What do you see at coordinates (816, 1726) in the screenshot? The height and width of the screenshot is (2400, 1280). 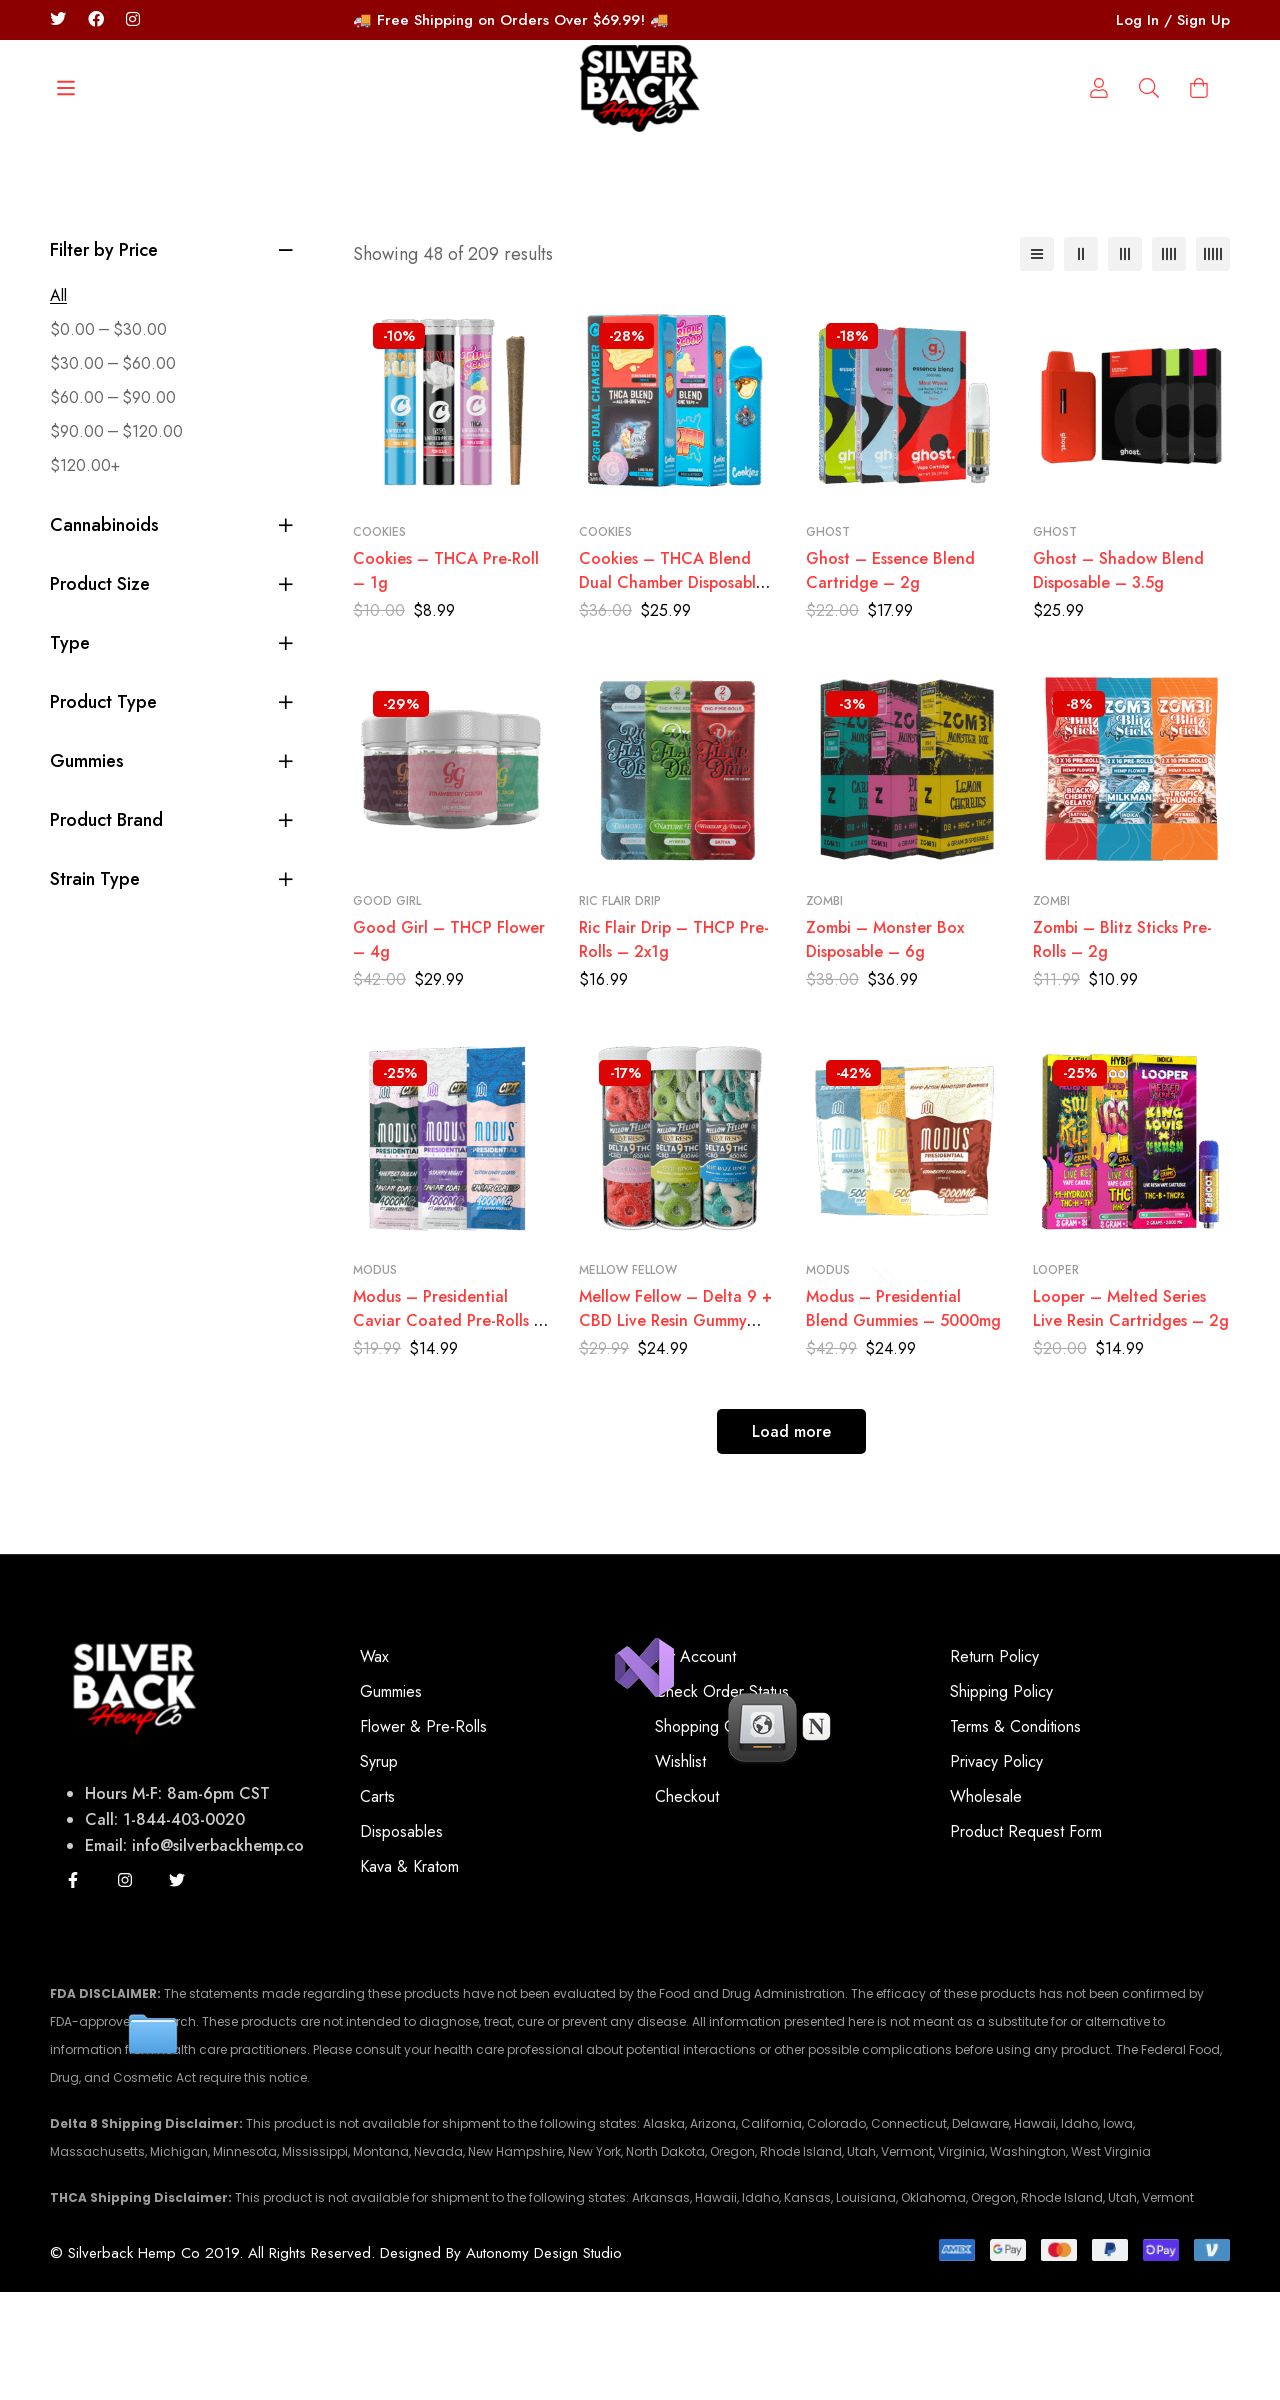 I see `open notion app` at bounding box center [816, 1726].